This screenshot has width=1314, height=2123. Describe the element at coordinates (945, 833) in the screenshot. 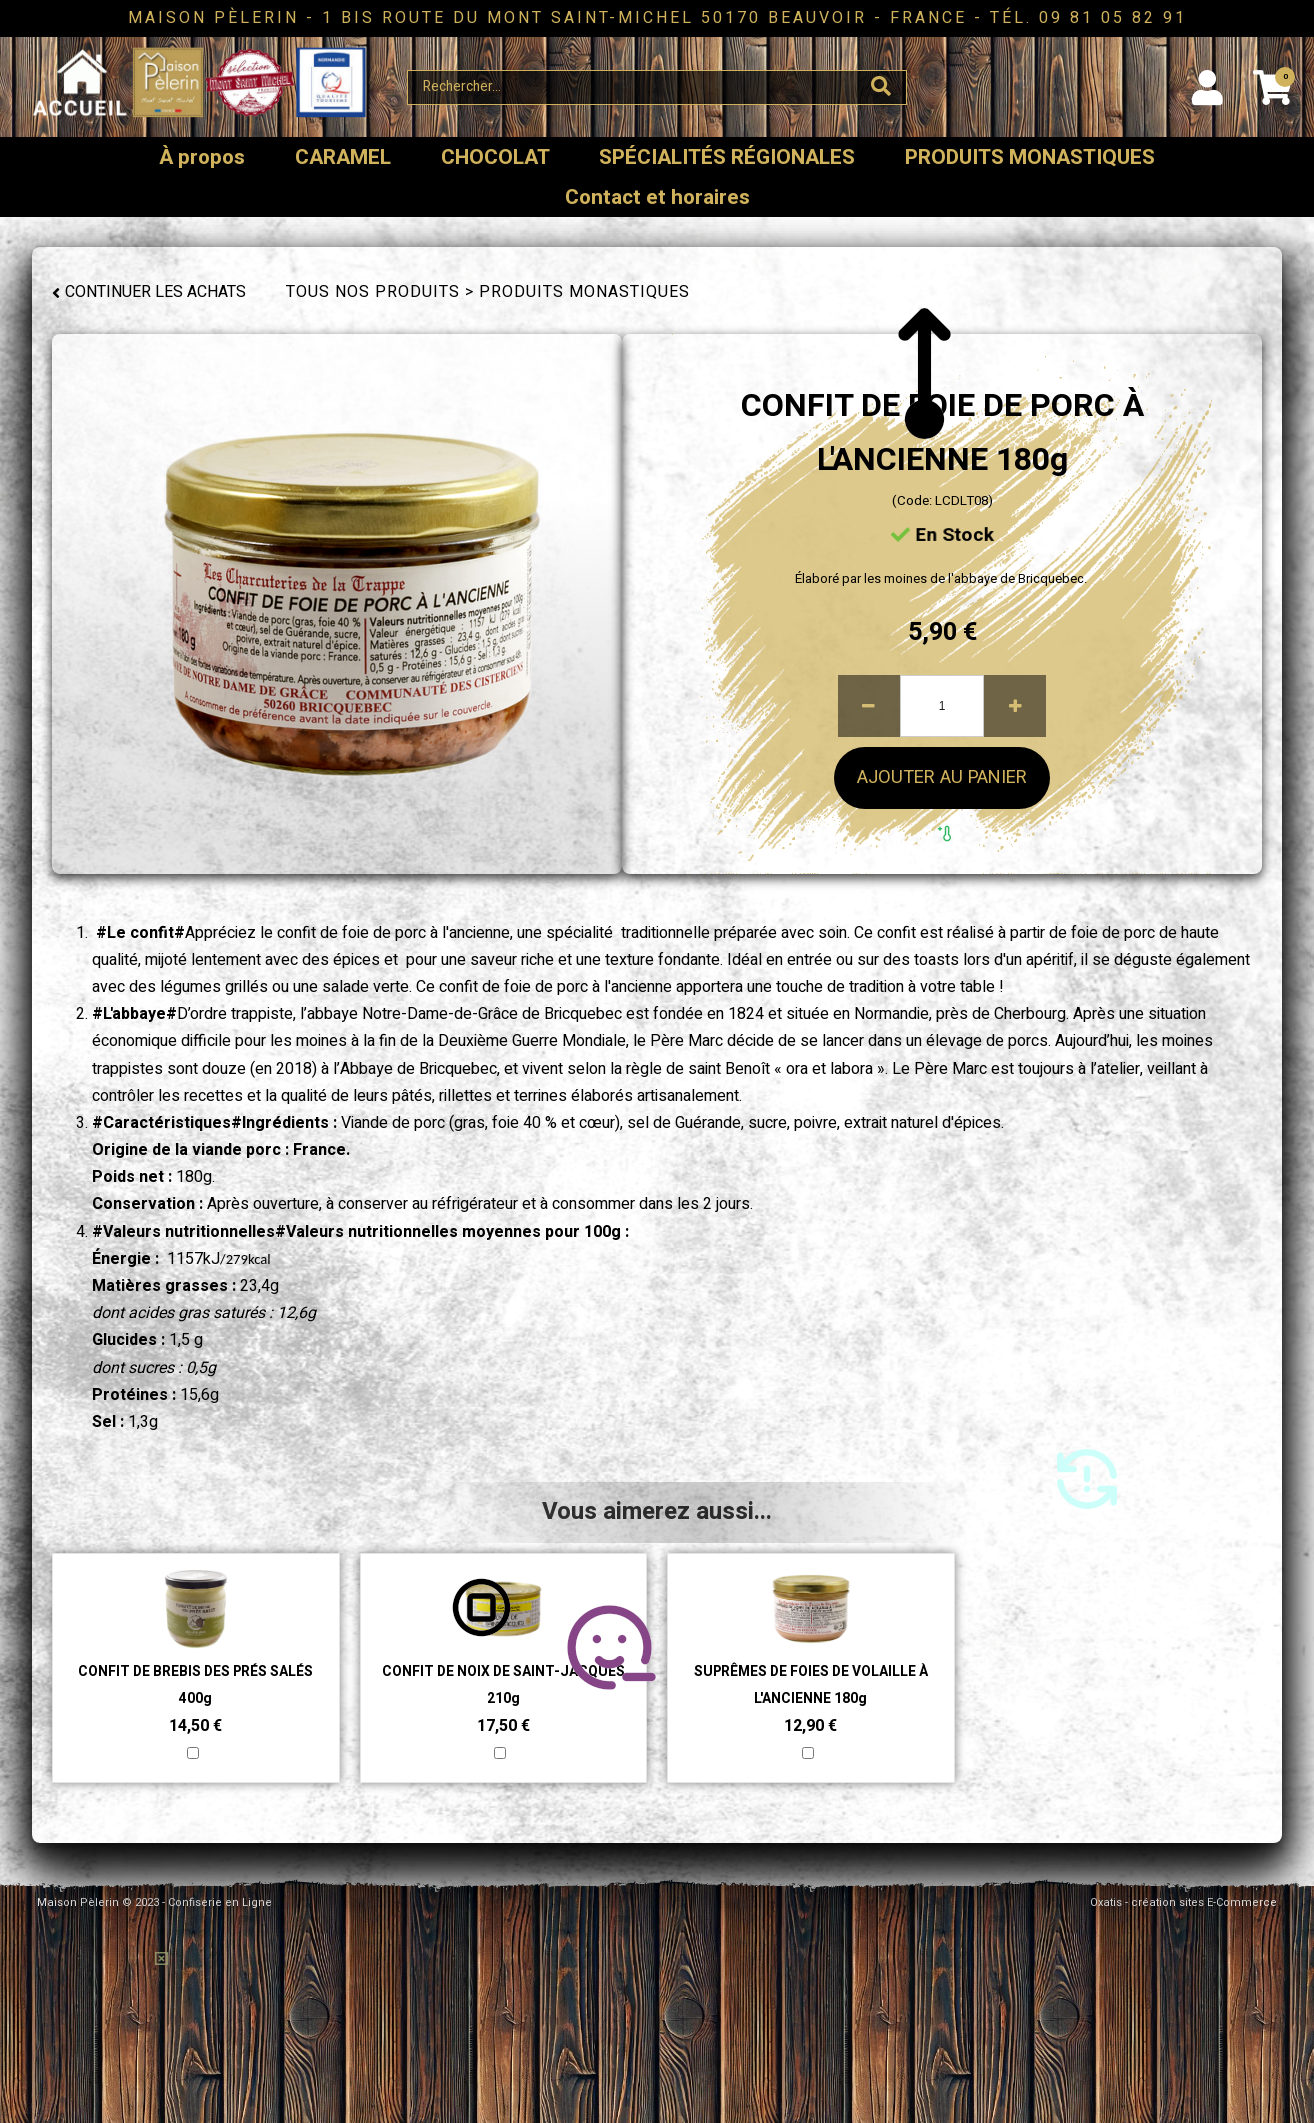

I see `increase temperature setting` at that location.